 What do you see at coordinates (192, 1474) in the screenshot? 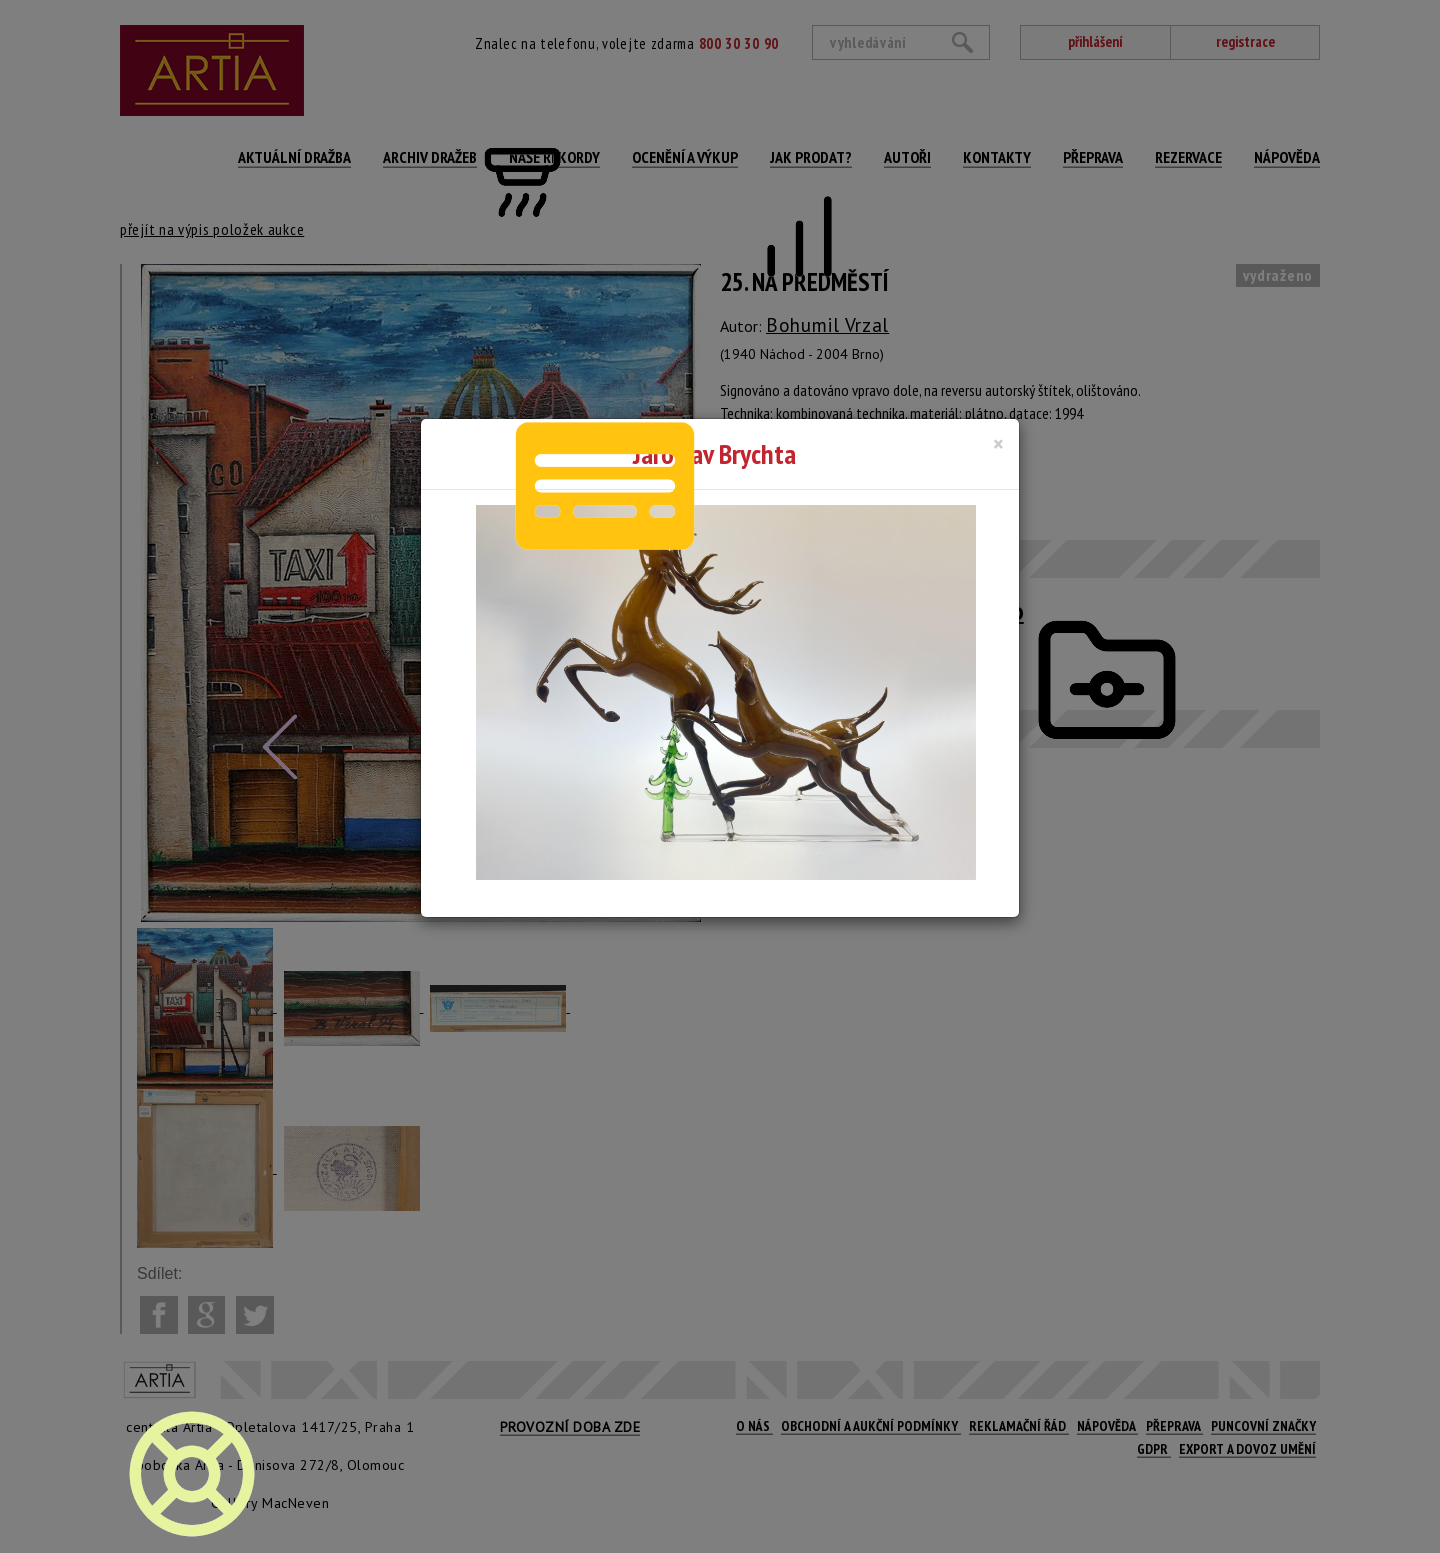
I see `access help or support` at bounding box center [192, 1474].